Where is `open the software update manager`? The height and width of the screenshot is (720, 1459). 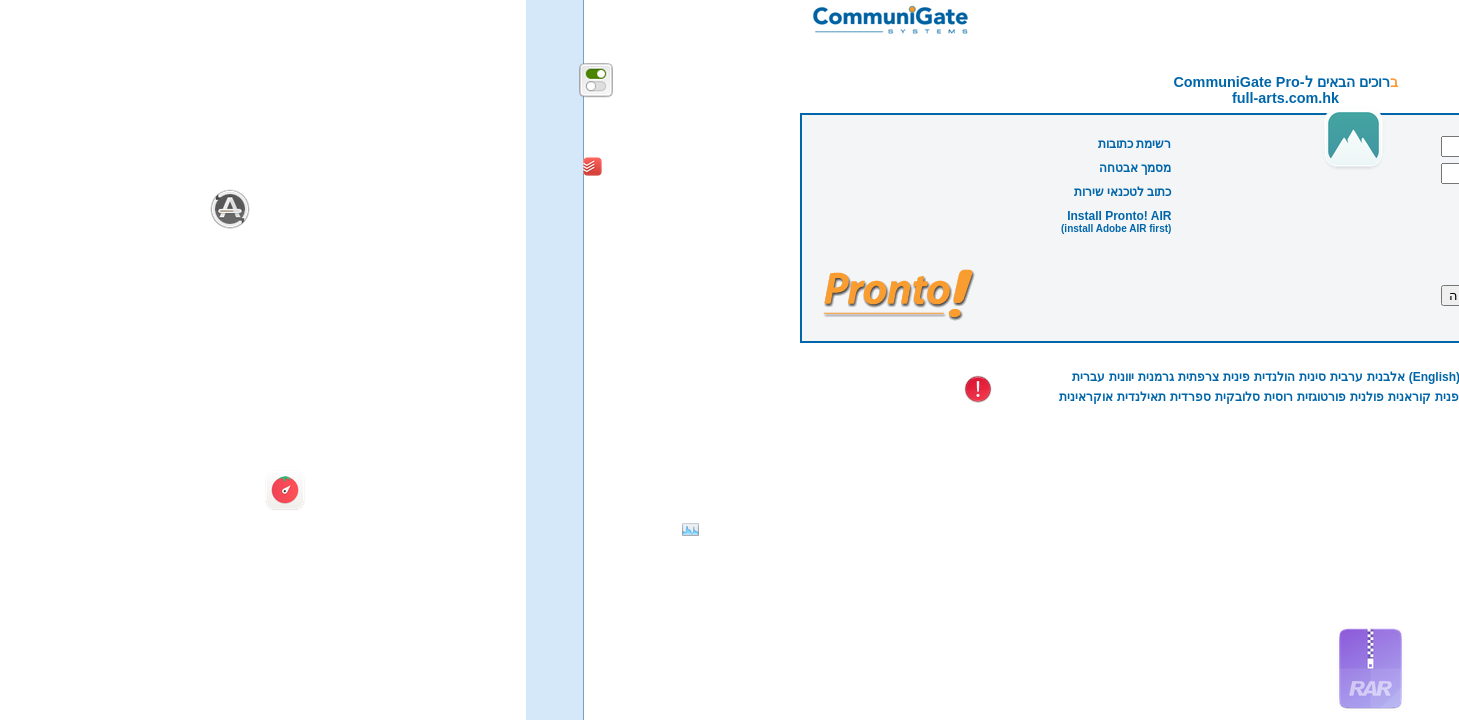
open the software update manager is located at coordinates (230, 209).